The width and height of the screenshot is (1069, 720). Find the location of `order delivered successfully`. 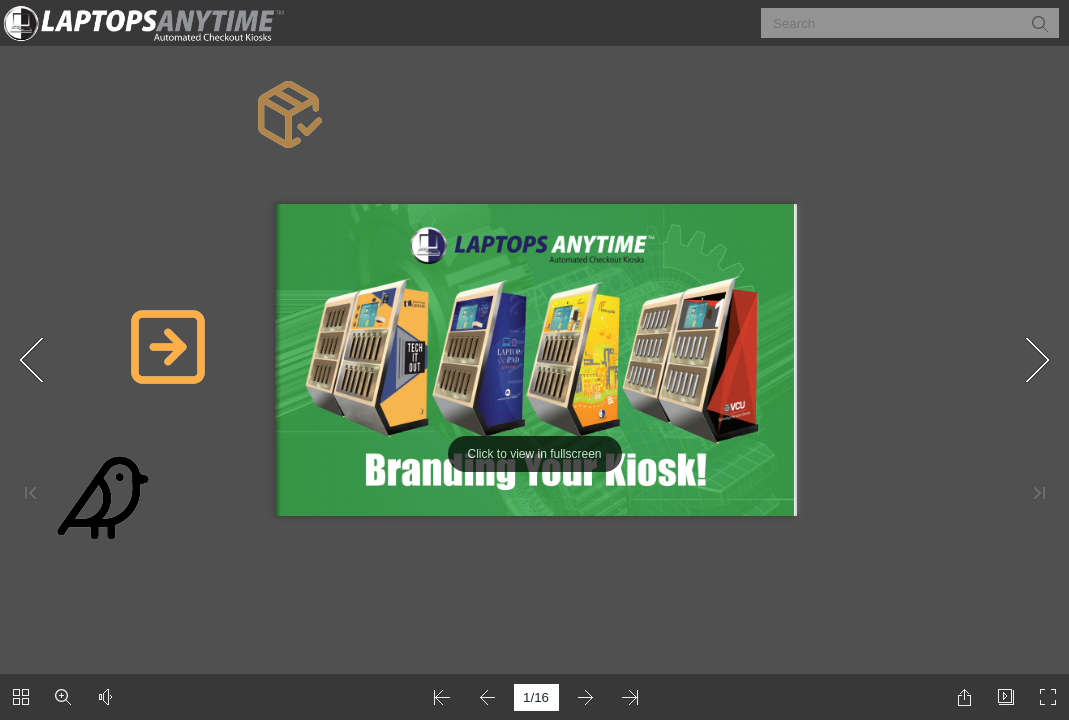

order delivered successfully is located at coordinates (288, 114).